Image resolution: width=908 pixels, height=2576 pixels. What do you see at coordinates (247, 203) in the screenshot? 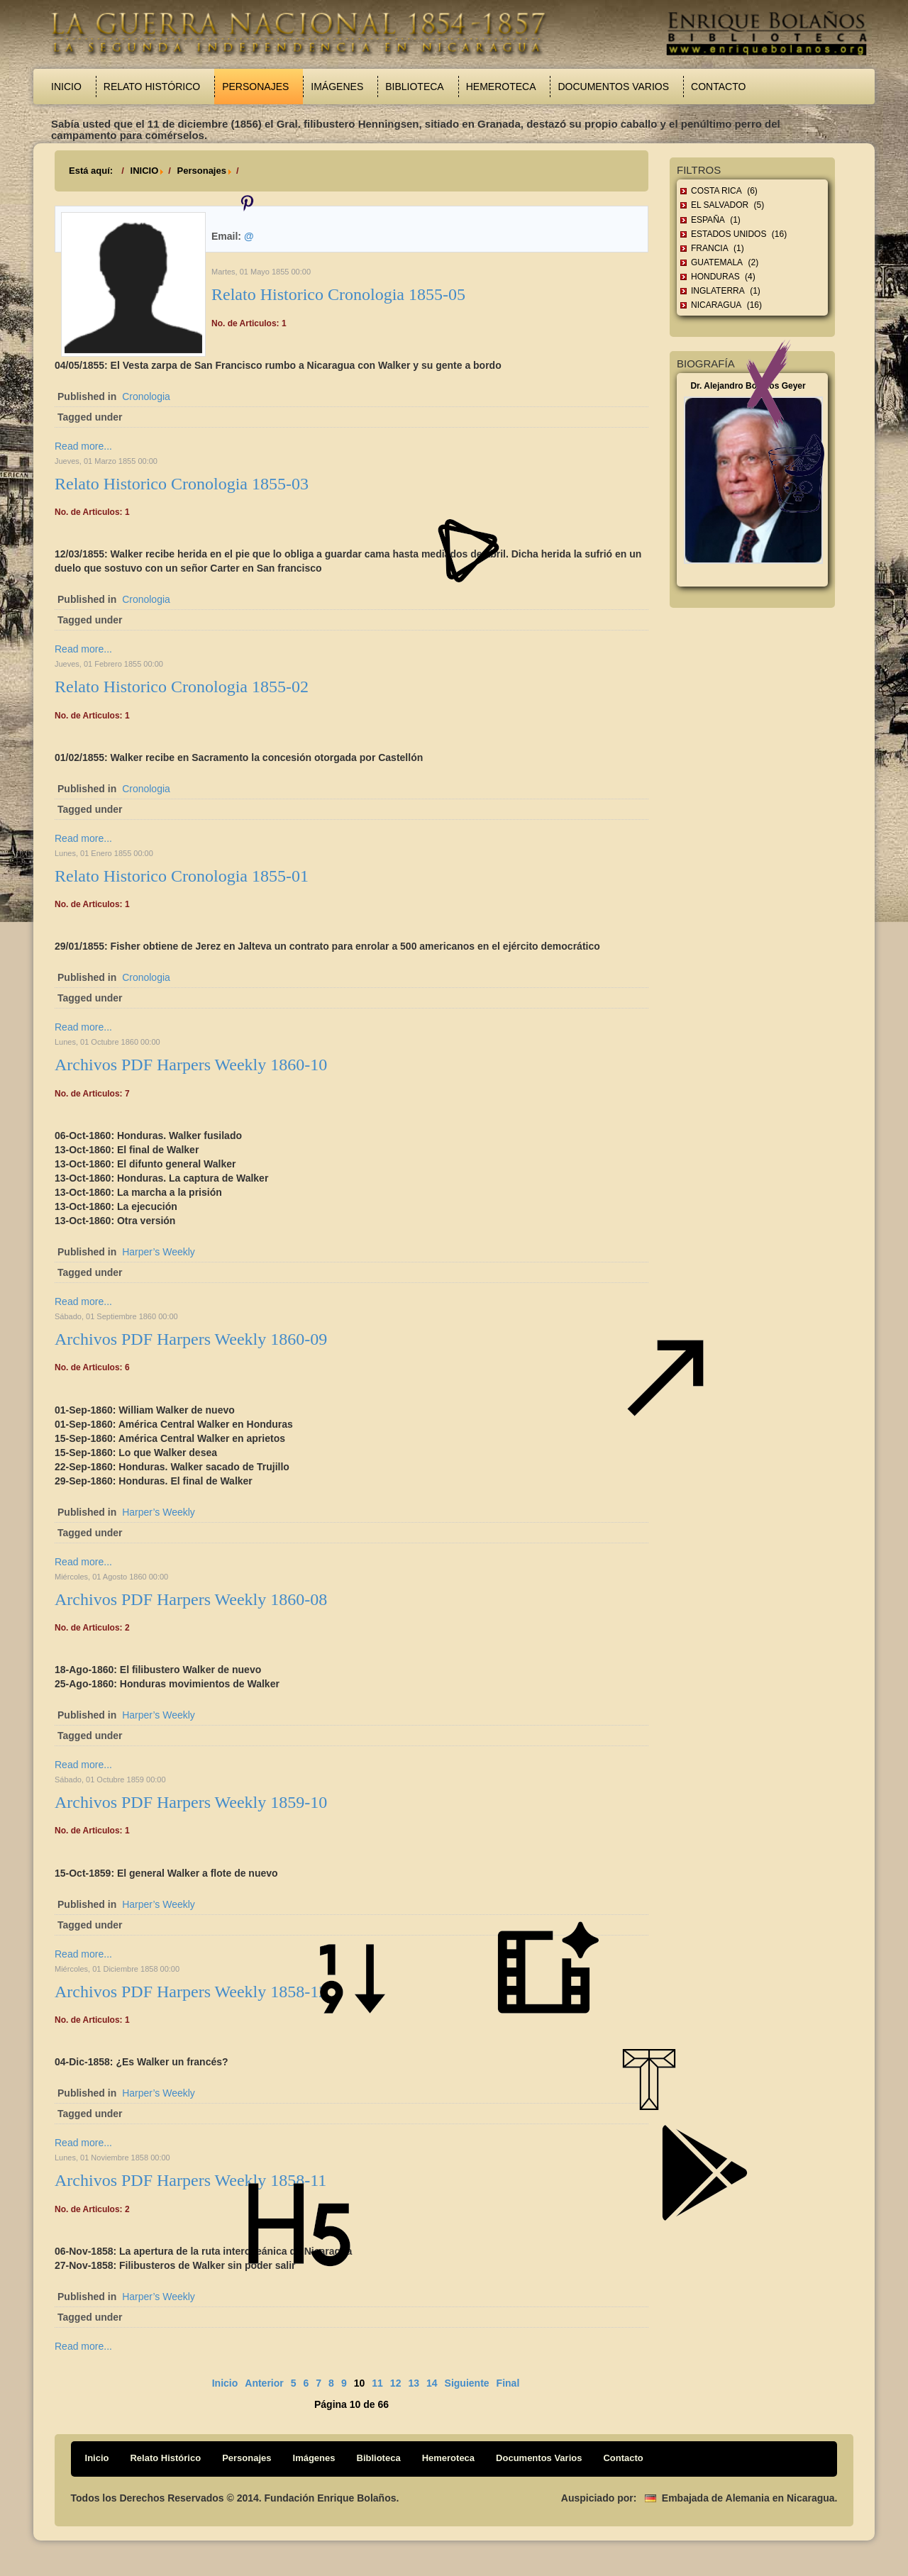
I see `open Pinterest app` at bounding box center [247, 203].